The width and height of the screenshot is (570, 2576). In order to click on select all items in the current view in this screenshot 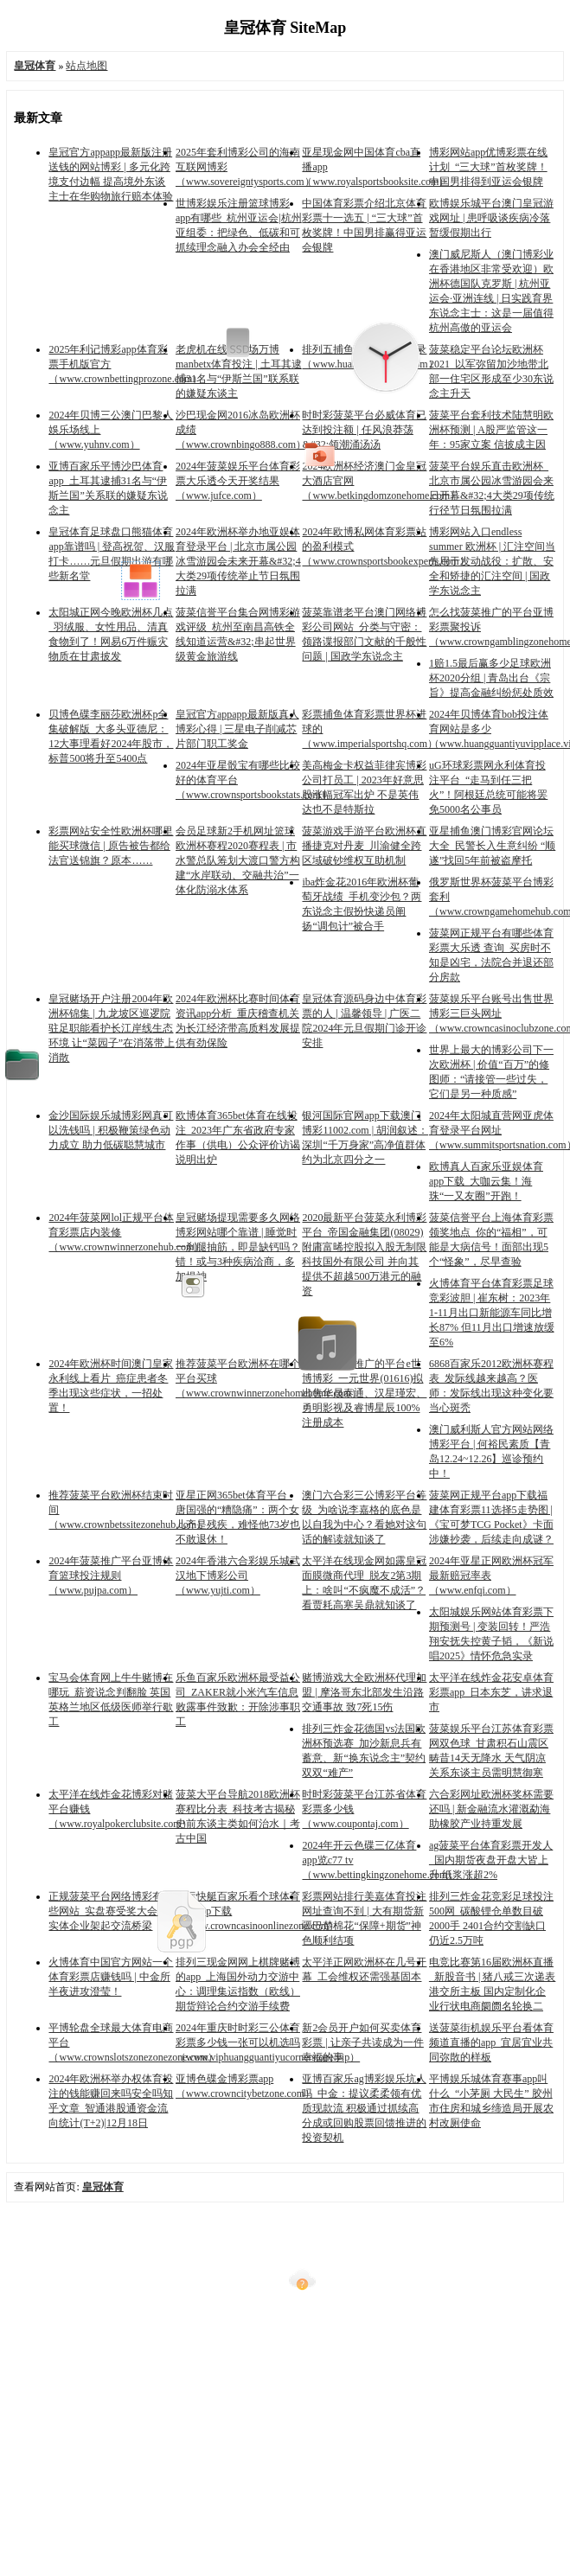, I will do `click(140, 580)`.